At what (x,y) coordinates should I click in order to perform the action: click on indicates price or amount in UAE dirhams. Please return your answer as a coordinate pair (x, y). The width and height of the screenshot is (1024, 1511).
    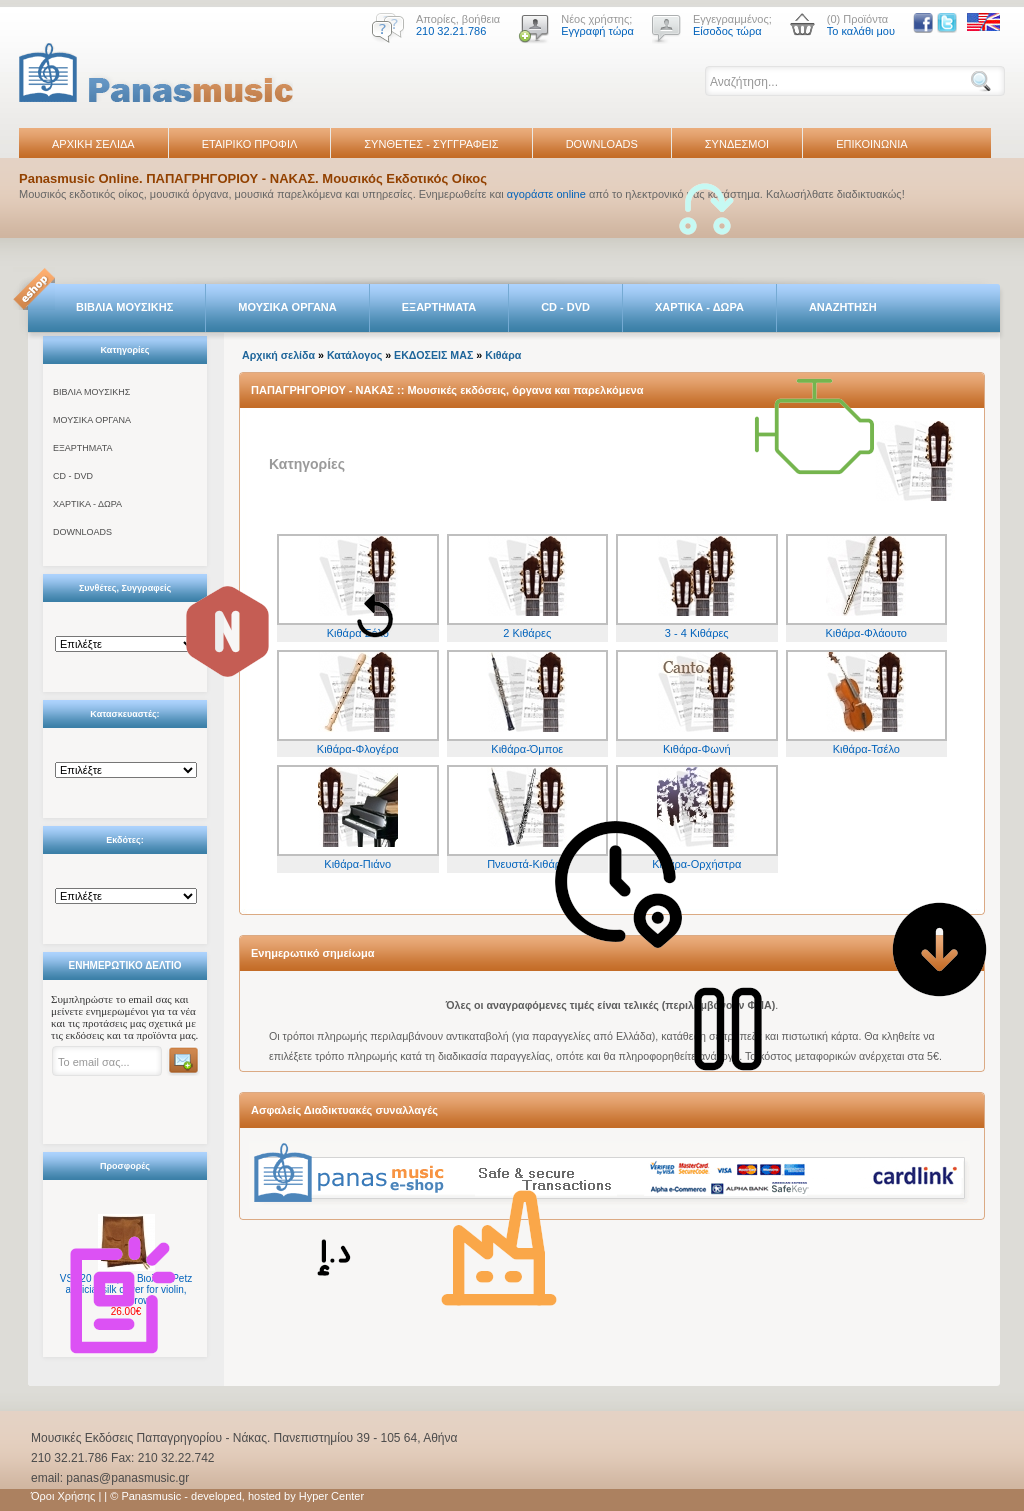
    Looking at the image, I should click on (334, 1258).